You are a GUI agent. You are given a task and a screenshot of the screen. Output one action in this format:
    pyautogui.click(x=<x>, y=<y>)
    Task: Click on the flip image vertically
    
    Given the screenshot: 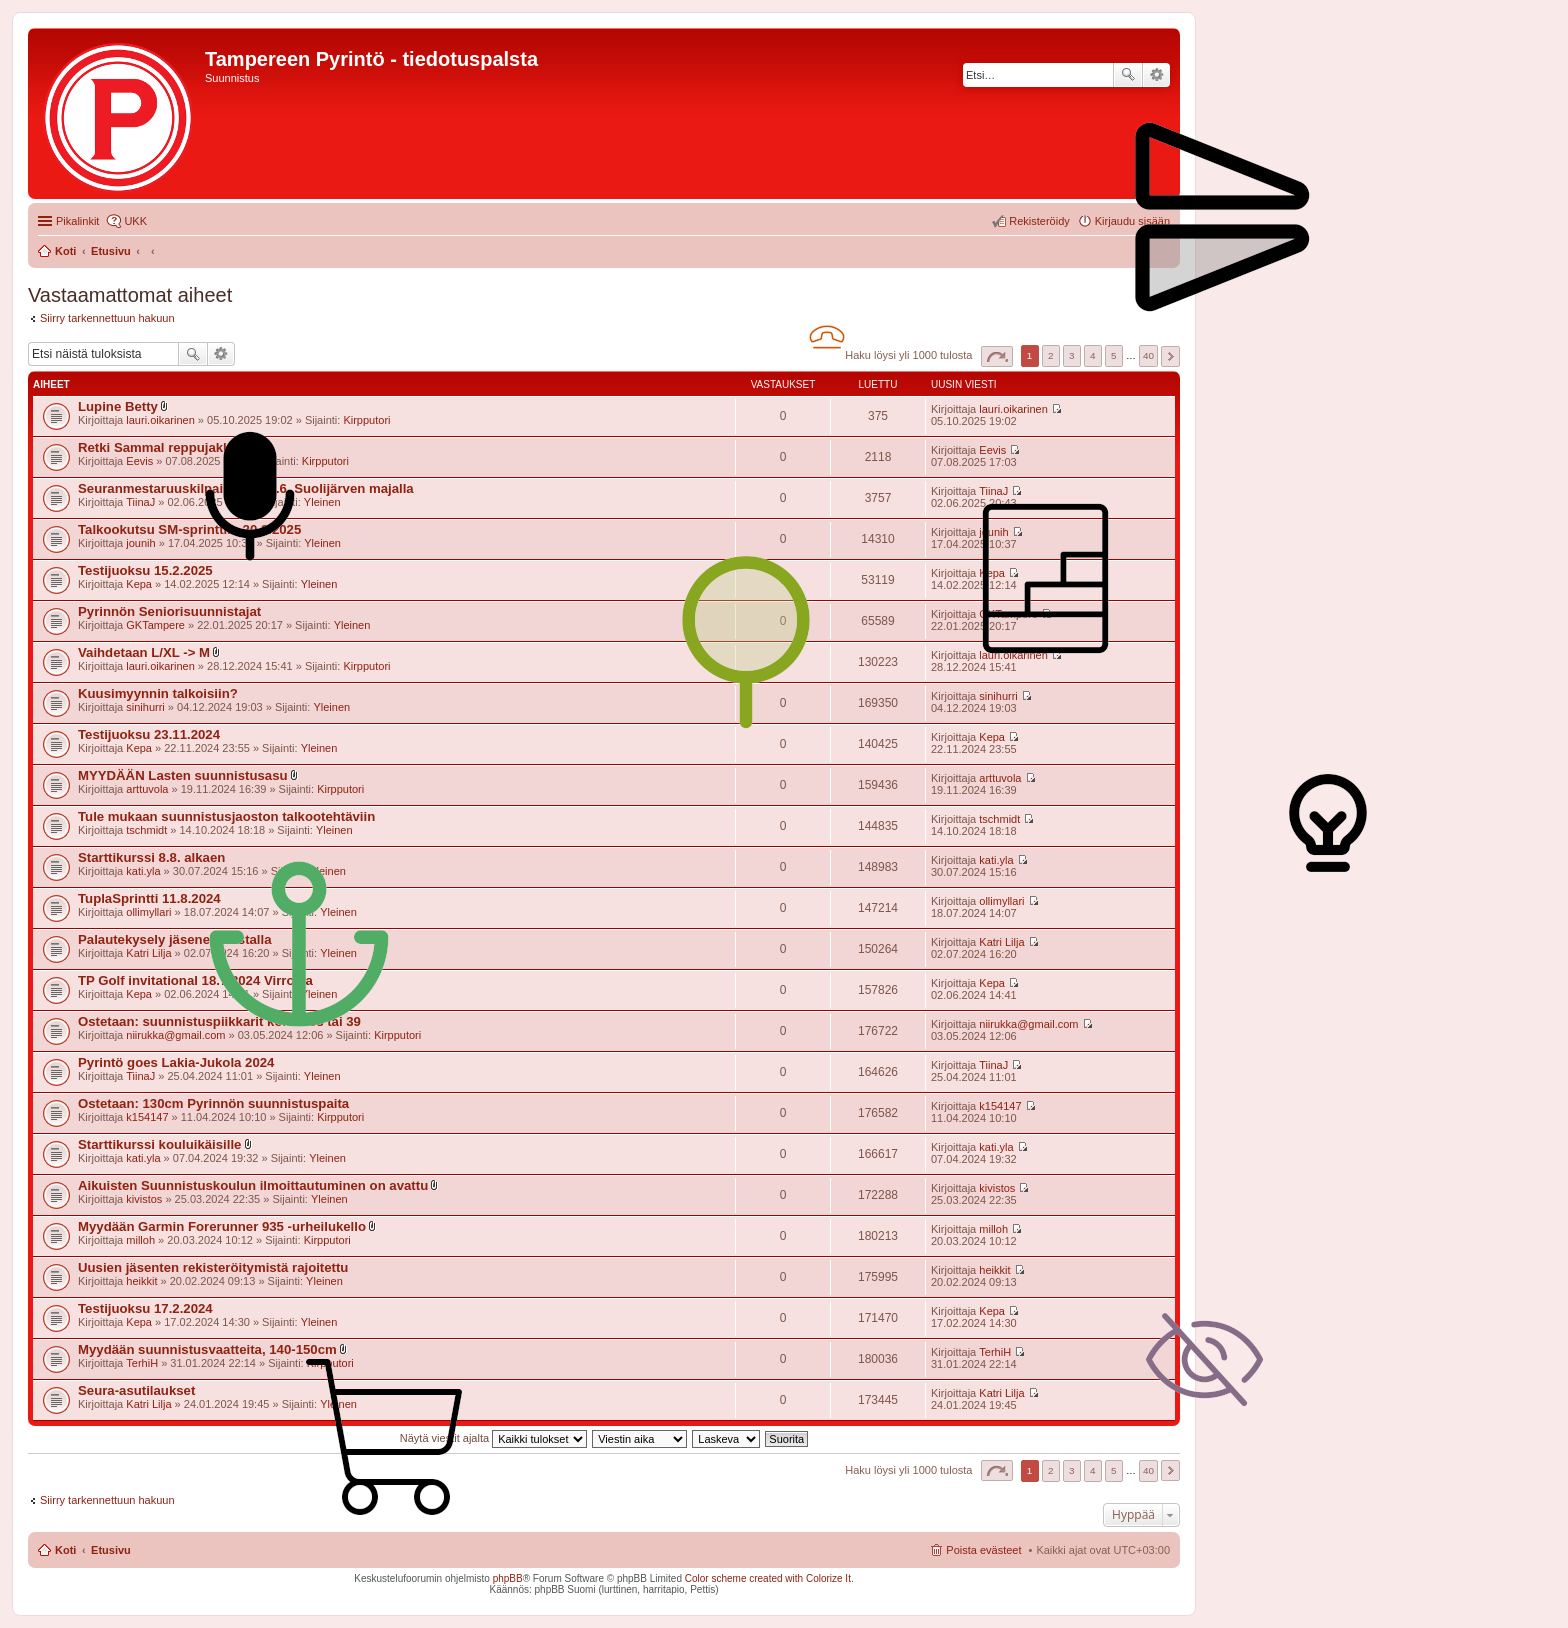 What is the action you would take?
    pyautogui.click(x=1215, y=217)
    